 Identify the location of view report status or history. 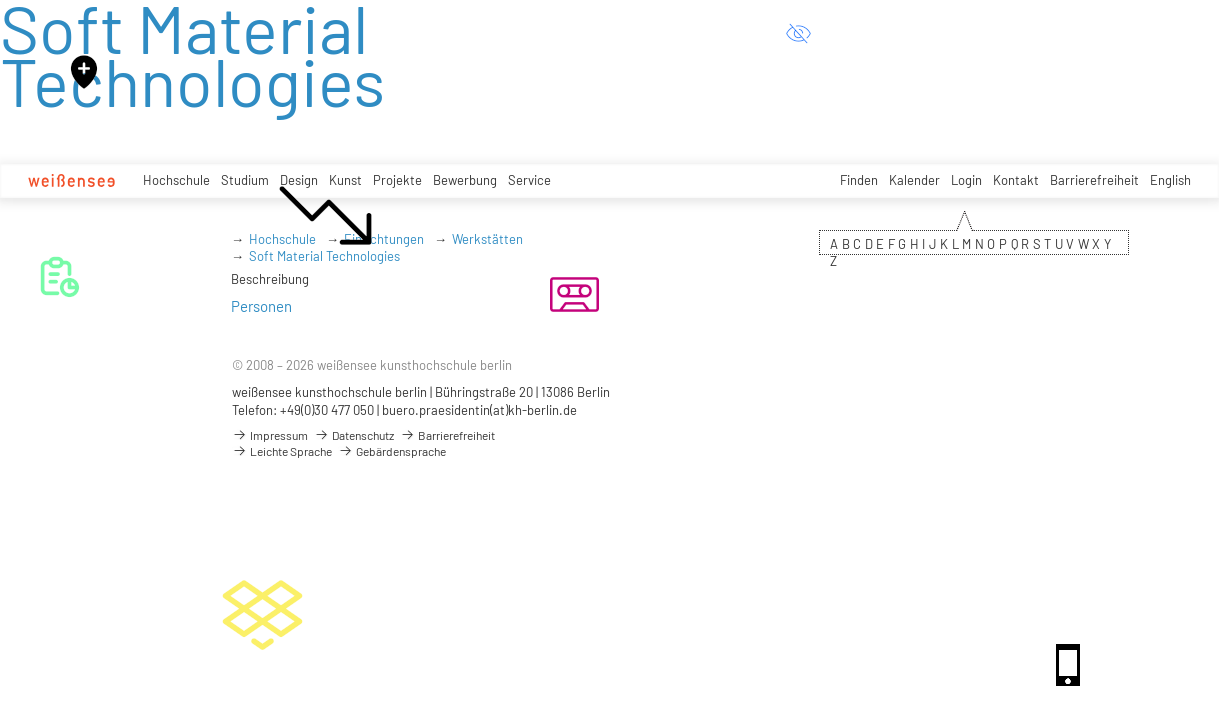
(58, 276).